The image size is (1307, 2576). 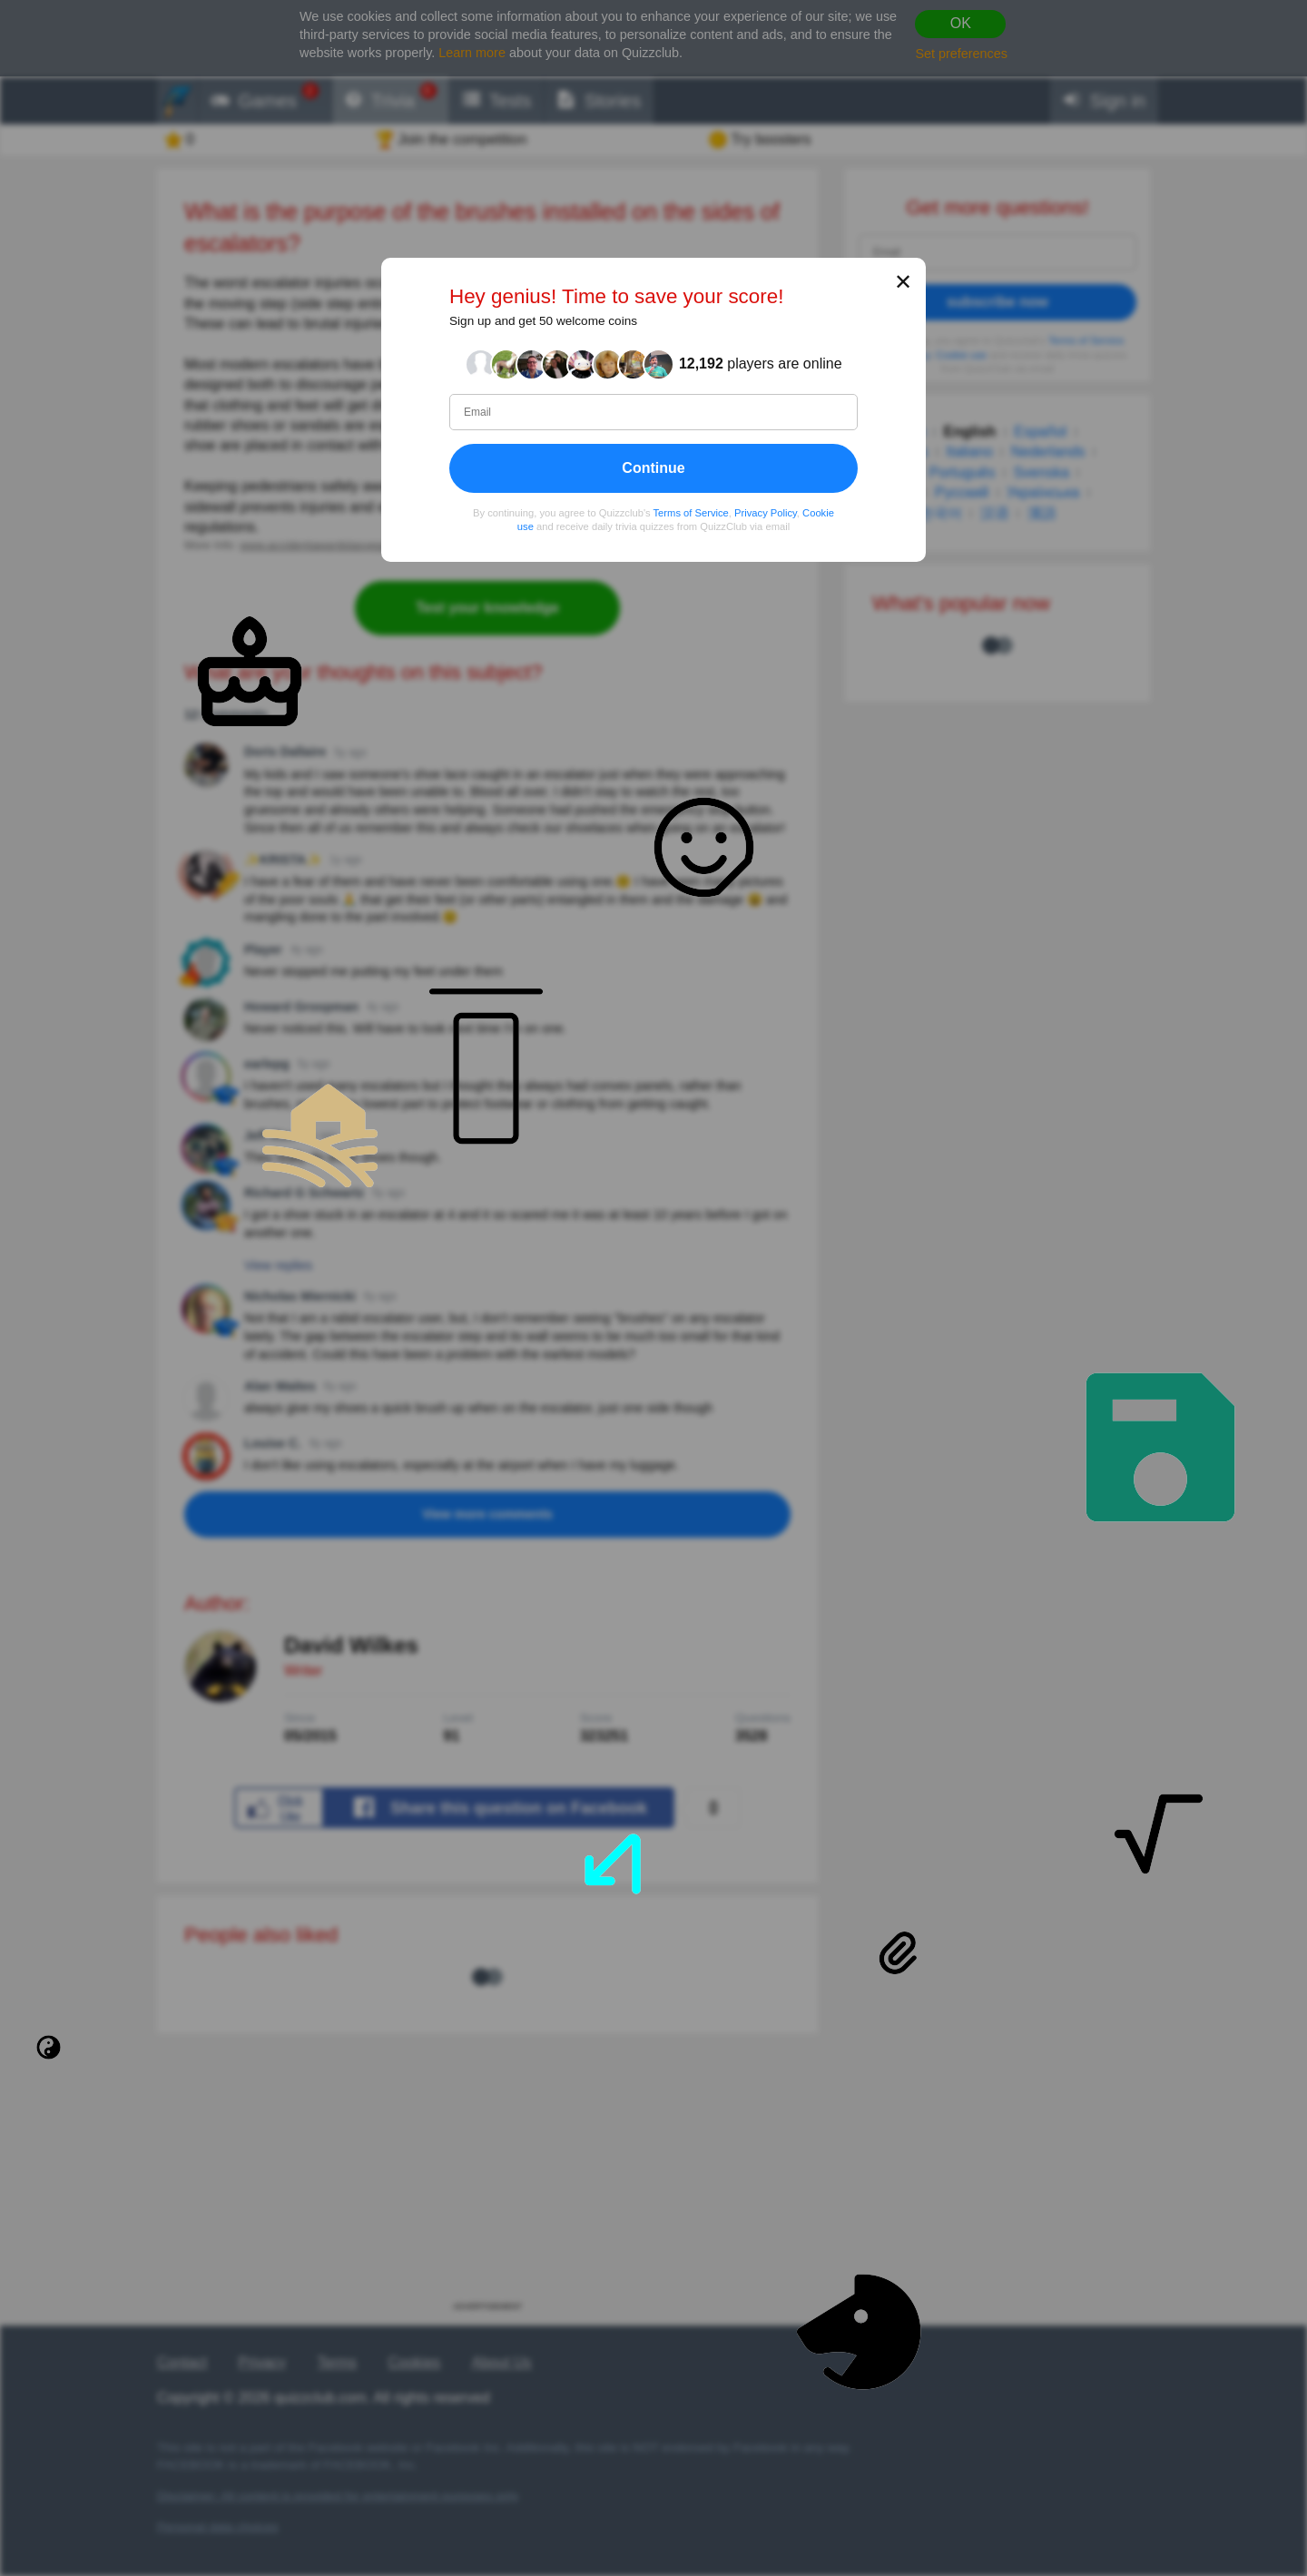 What do you see at coordinates (319, 1137) in the screenshot?
I see `access farm or agricultural features` at bounding box center [319, 1137].